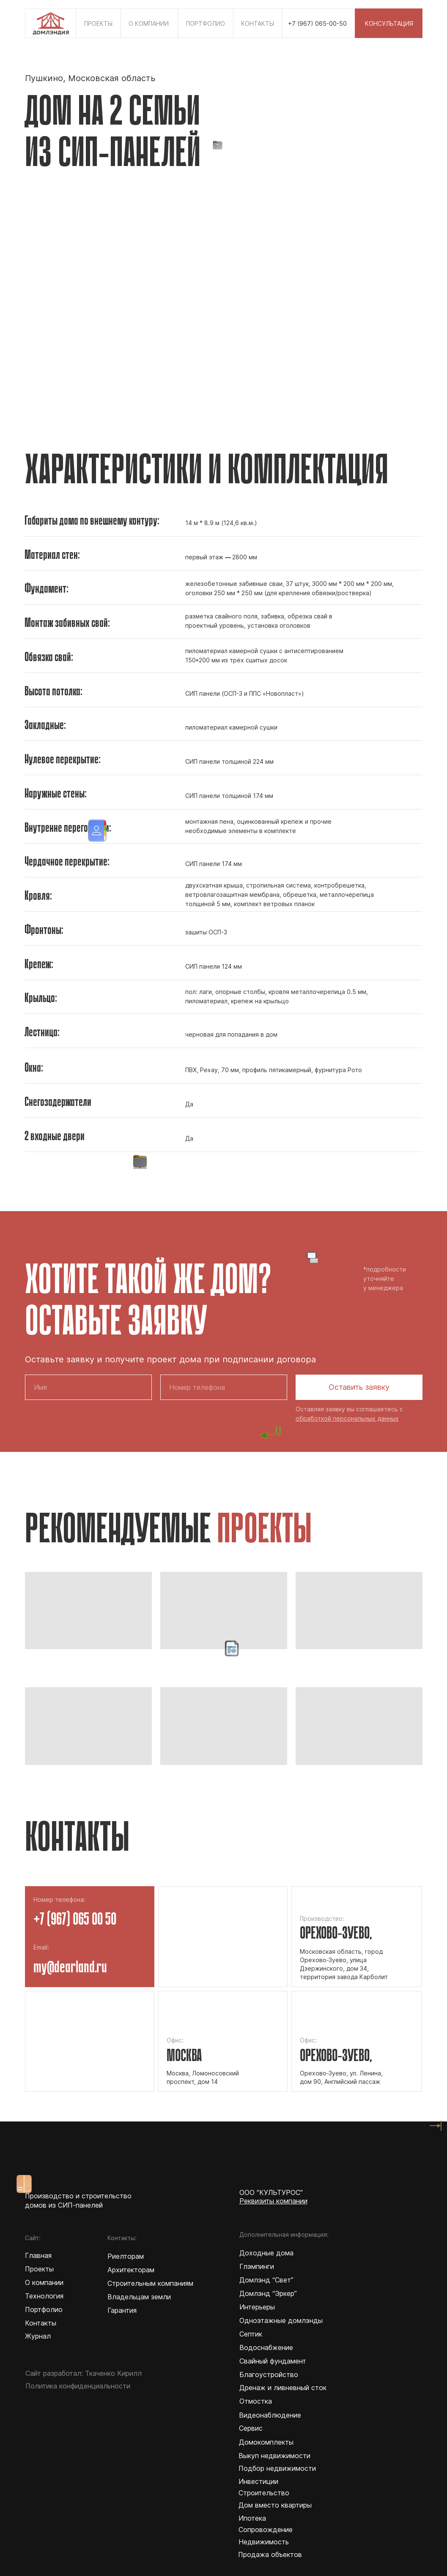 The height and width of the screenshot is (2576, 447). What do you see at coordinates (436, 2126) in the screenshot?
I see `go to the last item or page` at bounding box center [436, 2126].